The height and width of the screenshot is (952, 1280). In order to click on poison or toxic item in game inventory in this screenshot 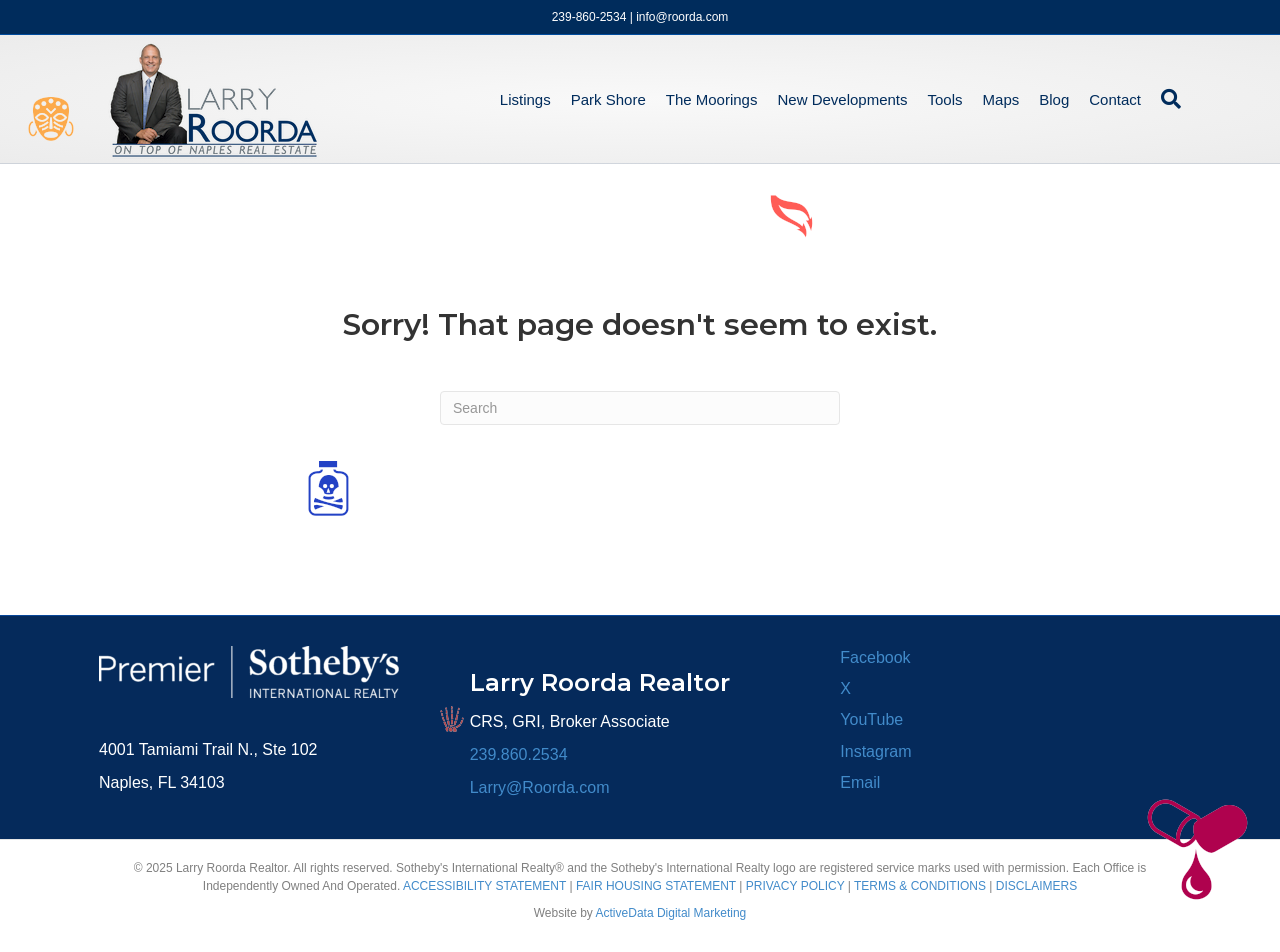, I will do `click(328, 488)`.